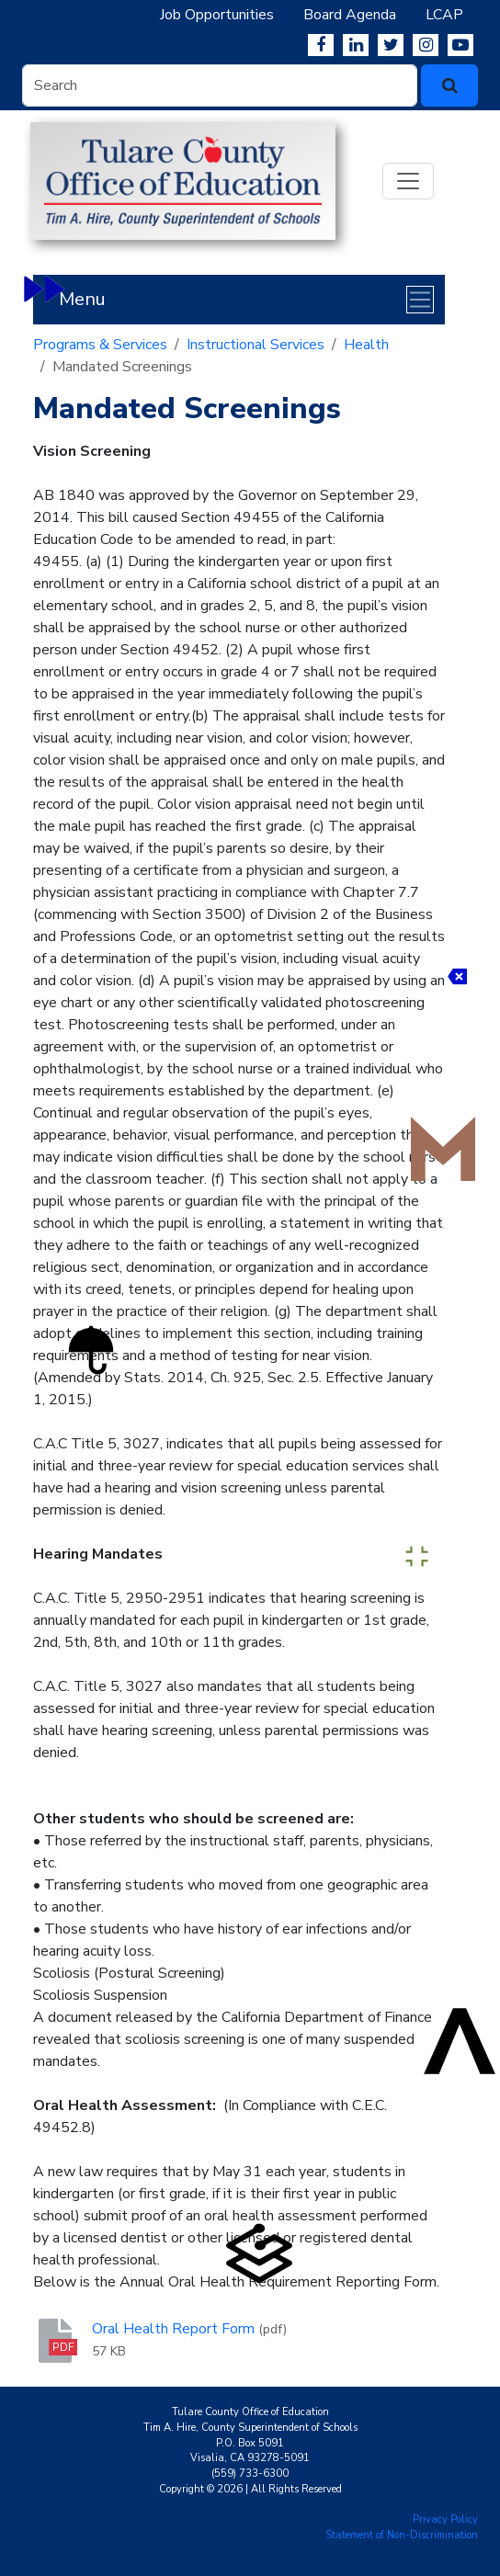 The width and height of the screenshot is (500, 2576). What do you see at coordinates (259, 2253) in the screenshot?
I see `open Traefik Proxy dashboard` at bounding box center [259, 2253].